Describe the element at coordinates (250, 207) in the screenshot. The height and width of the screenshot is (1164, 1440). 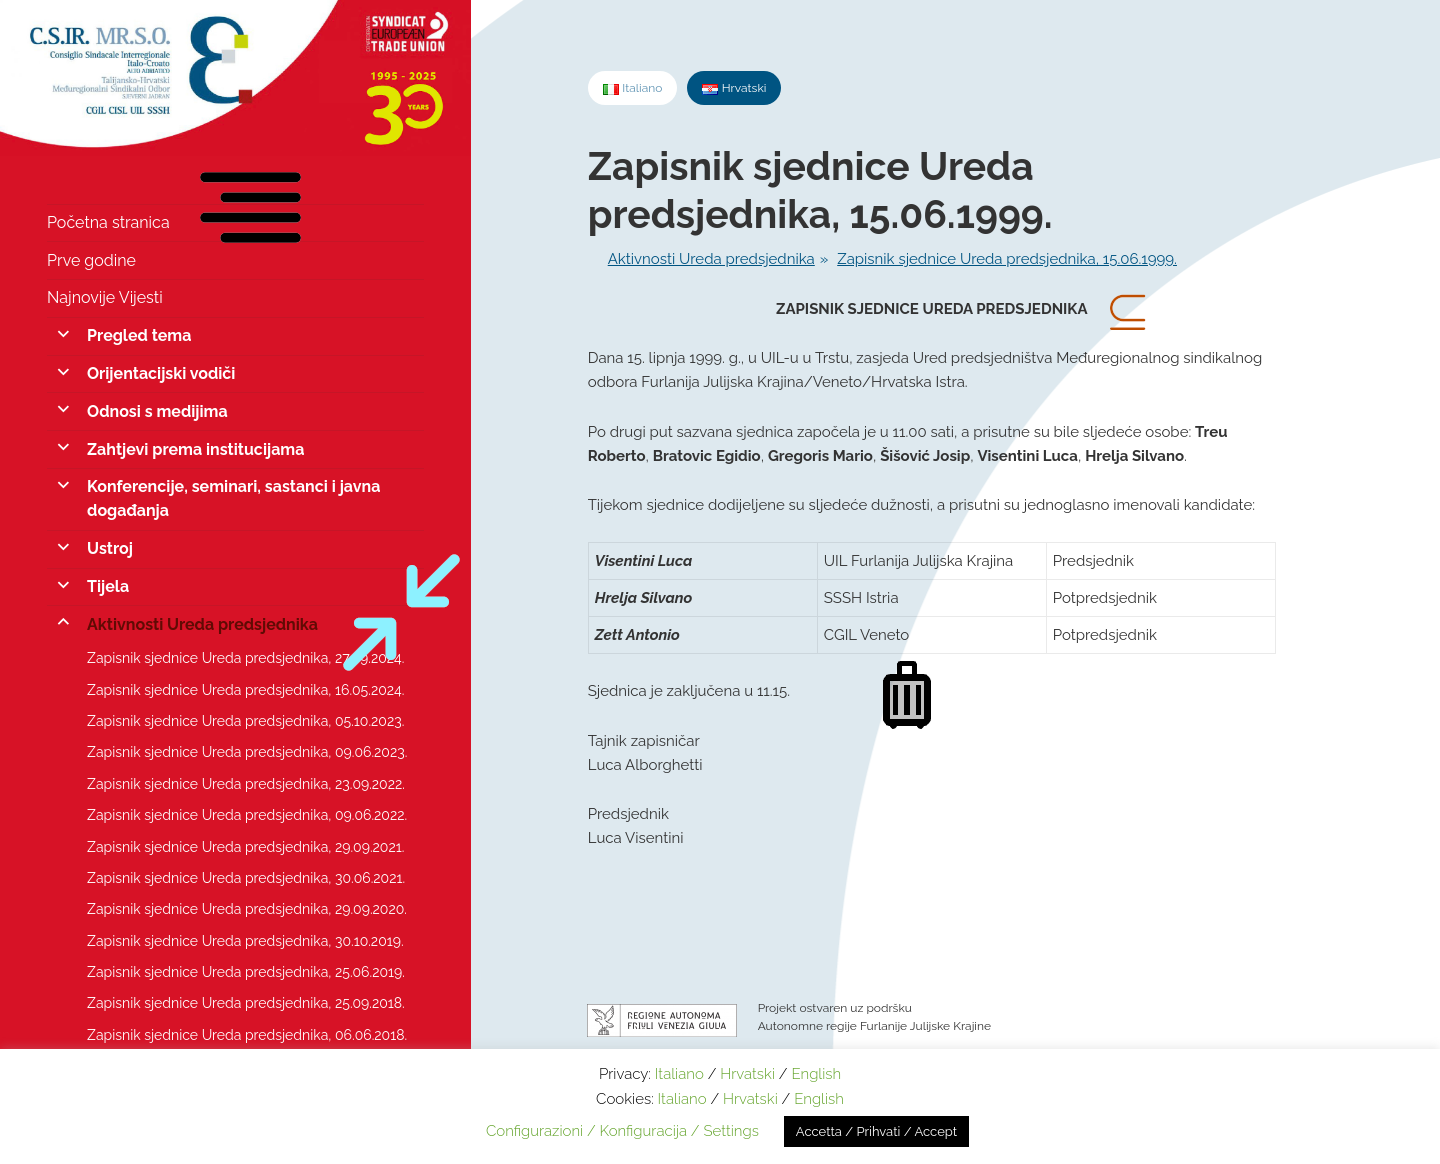
I see `align text to the right` at that location.